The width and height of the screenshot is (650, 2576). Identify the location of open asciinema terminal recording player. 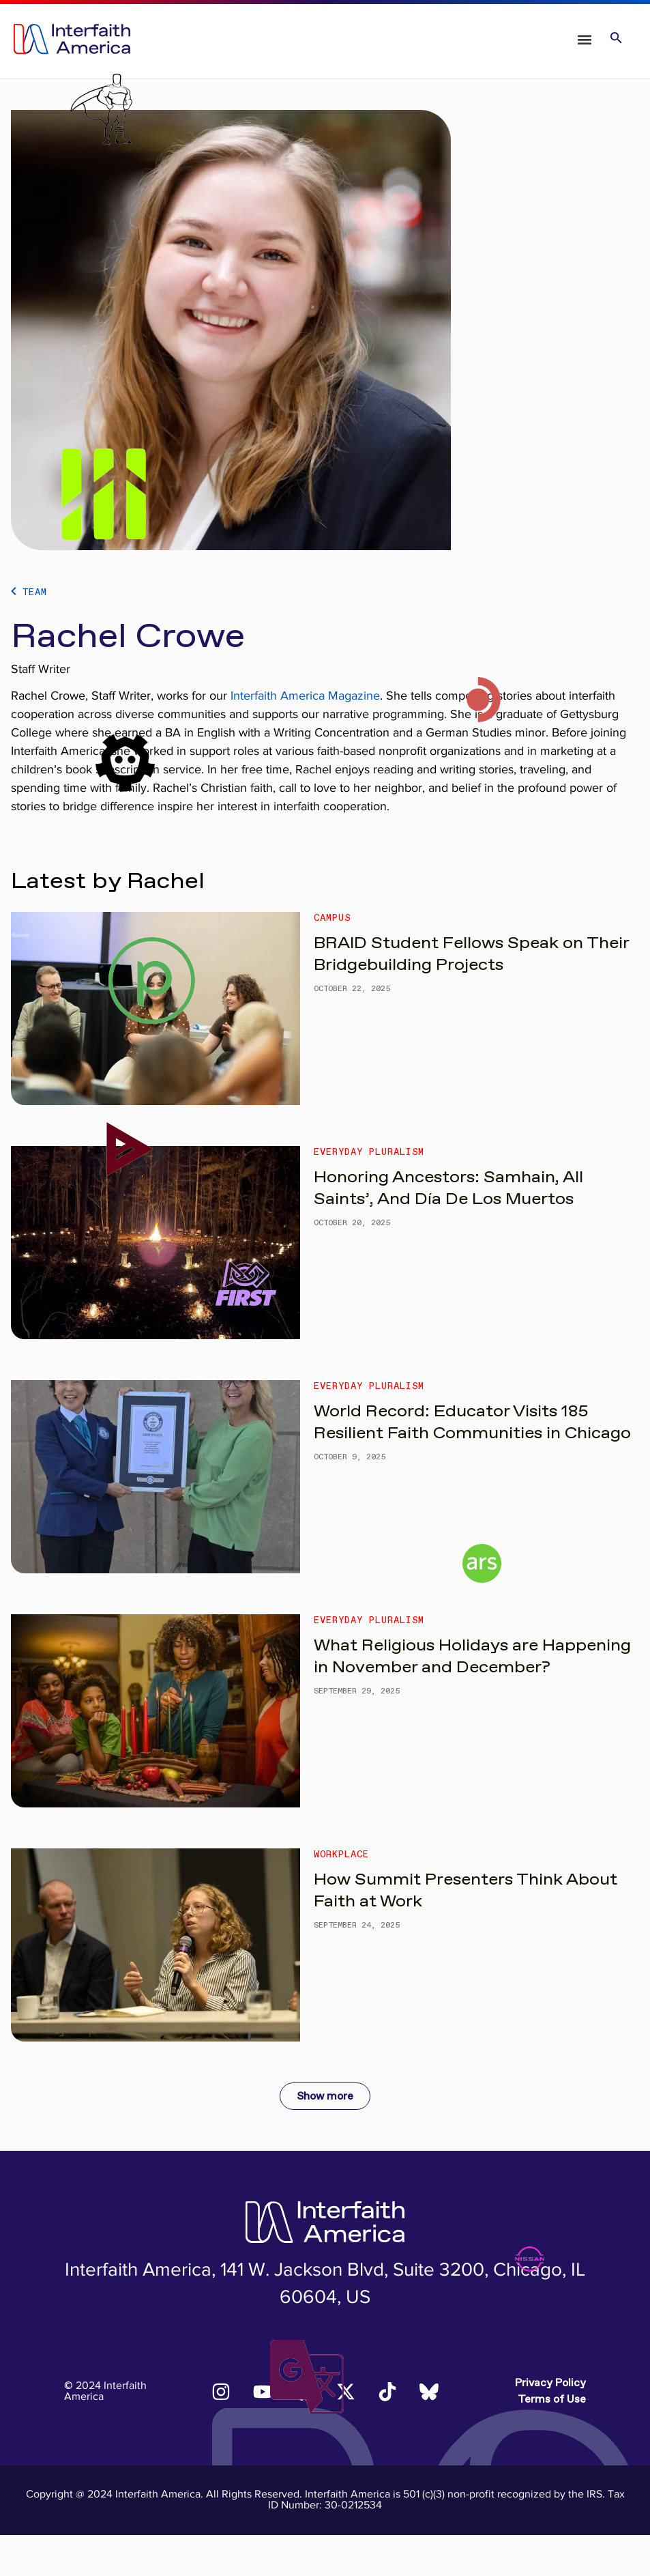
(130, 1149).